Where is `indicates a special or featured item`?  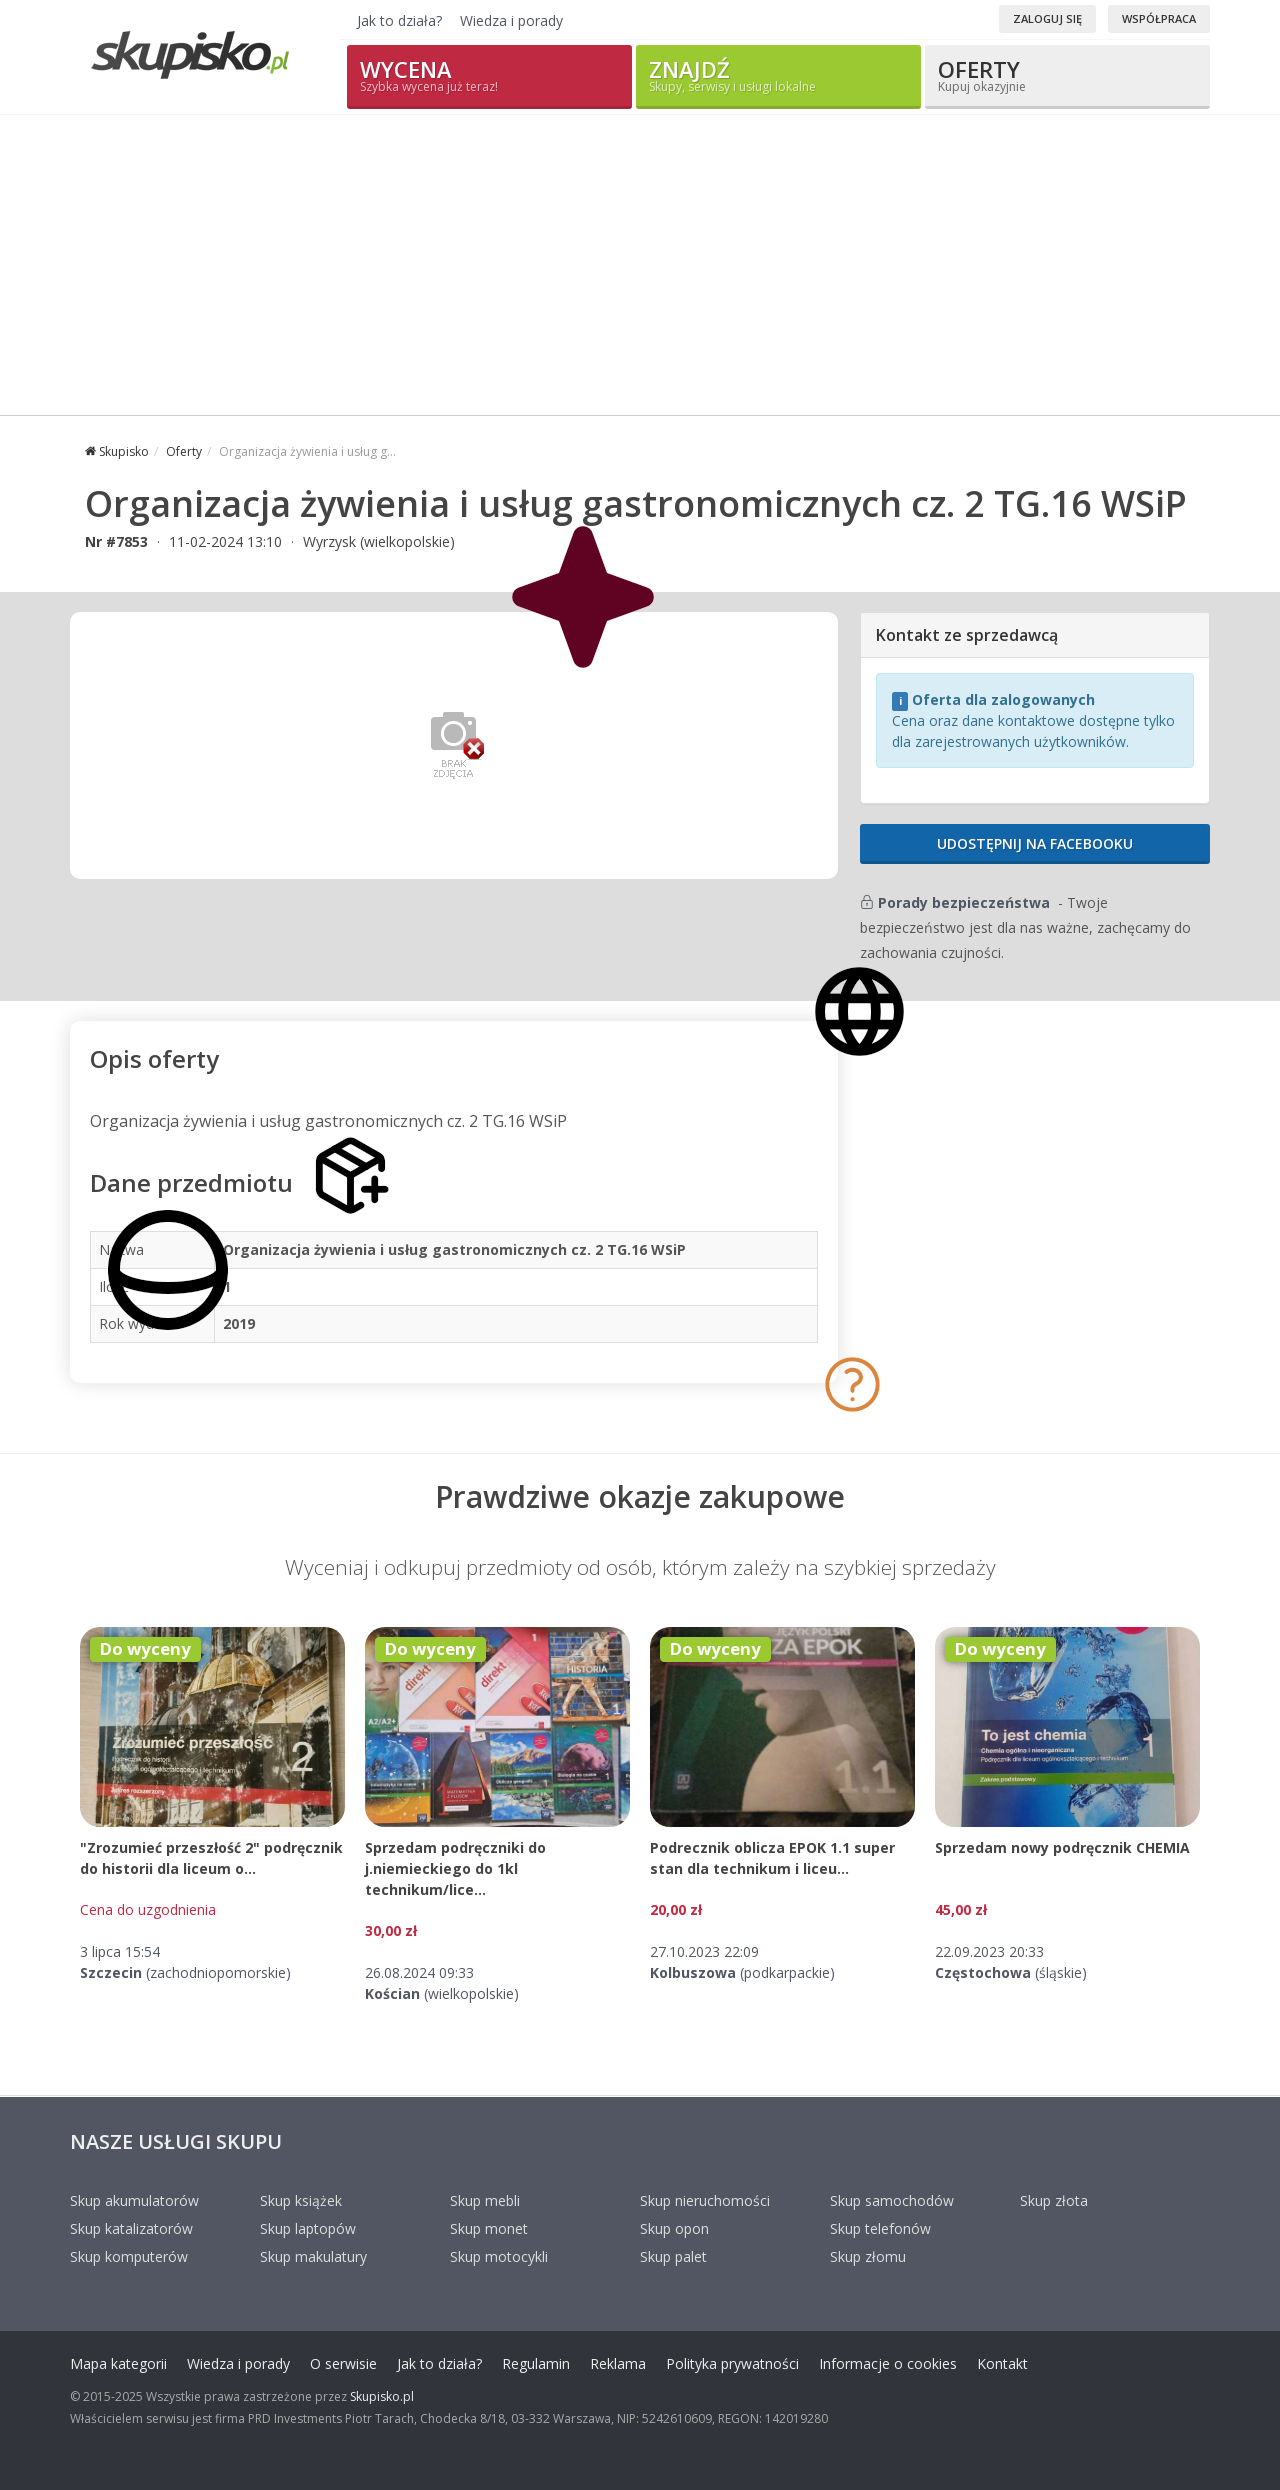 indicates a special or featured item is located at coordinates (583, 597).